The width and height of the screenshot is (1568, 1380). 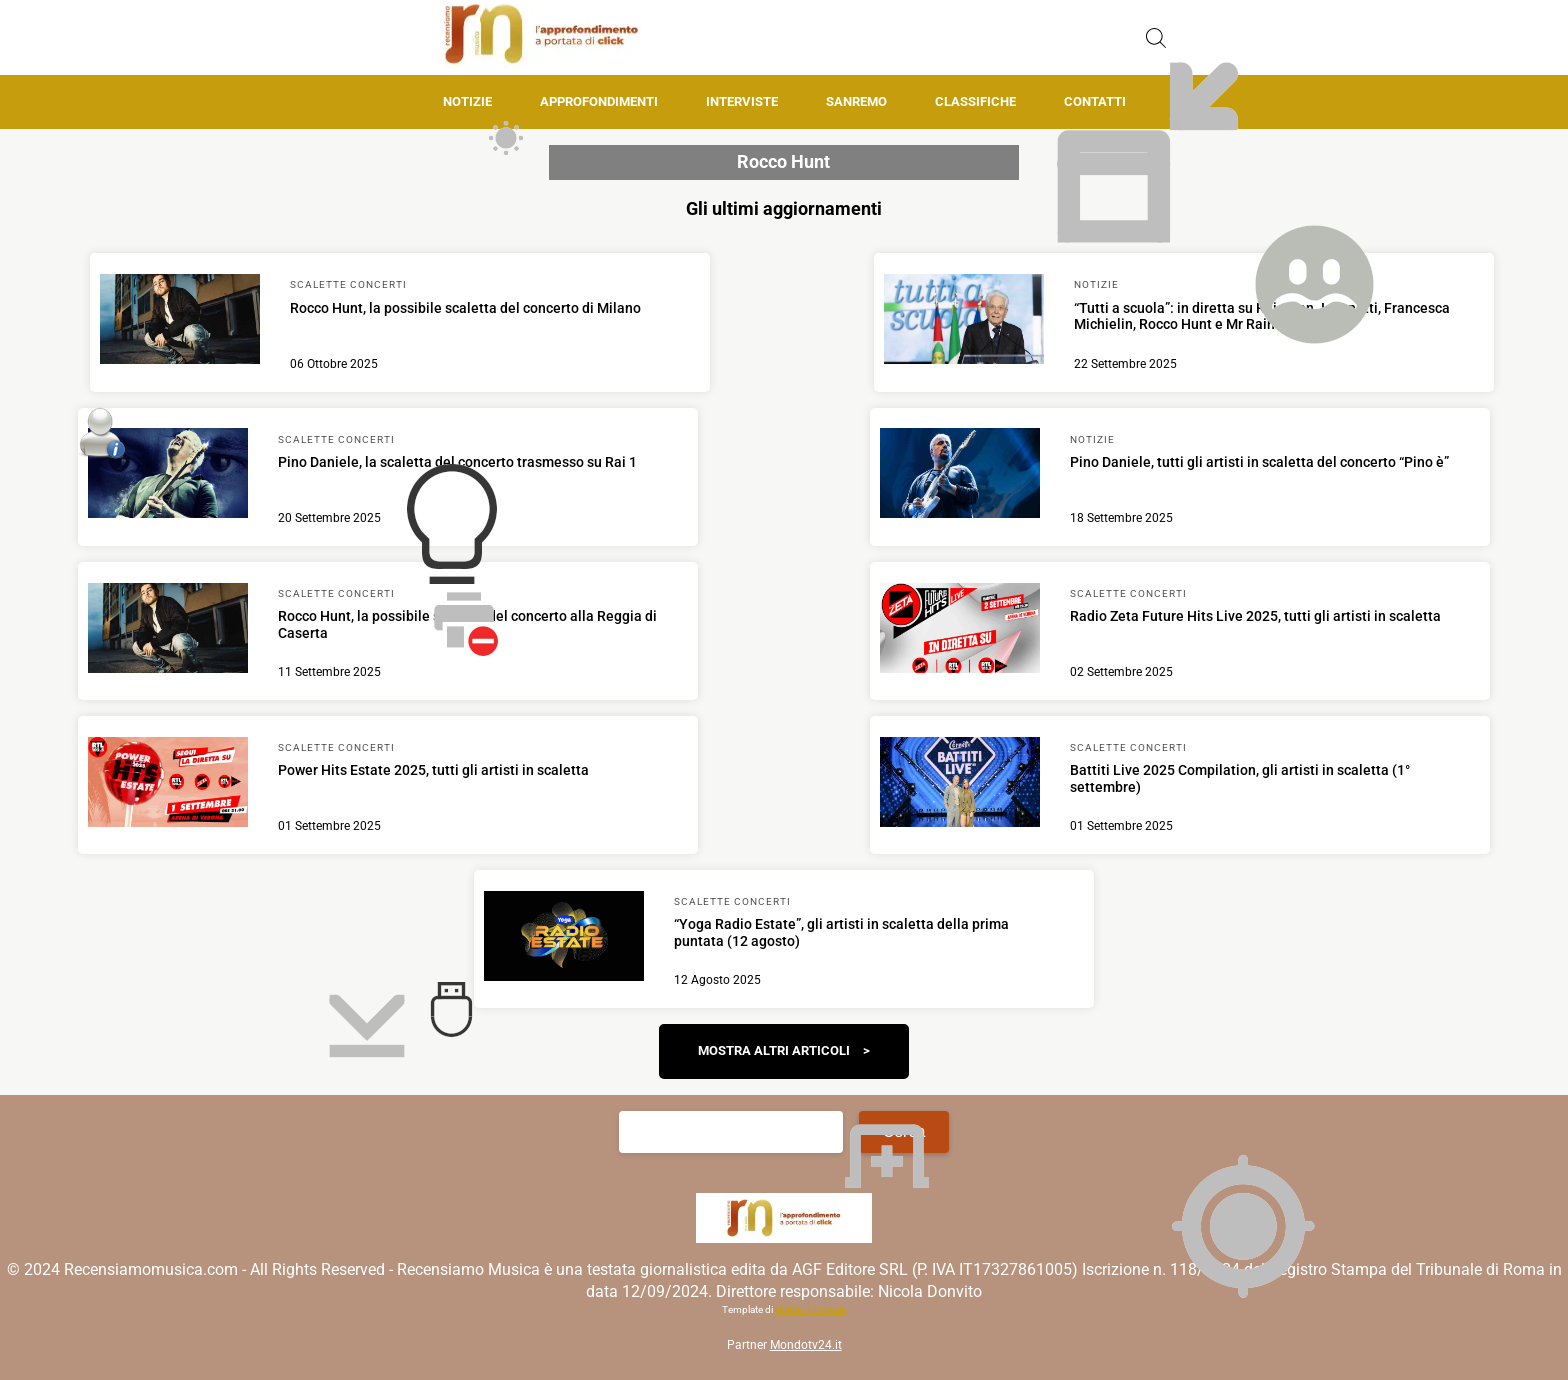 What do you see at coordinates (451, 1009) in the screenshot?
I see `access removable media settings` at bounding box center [451, 1009].